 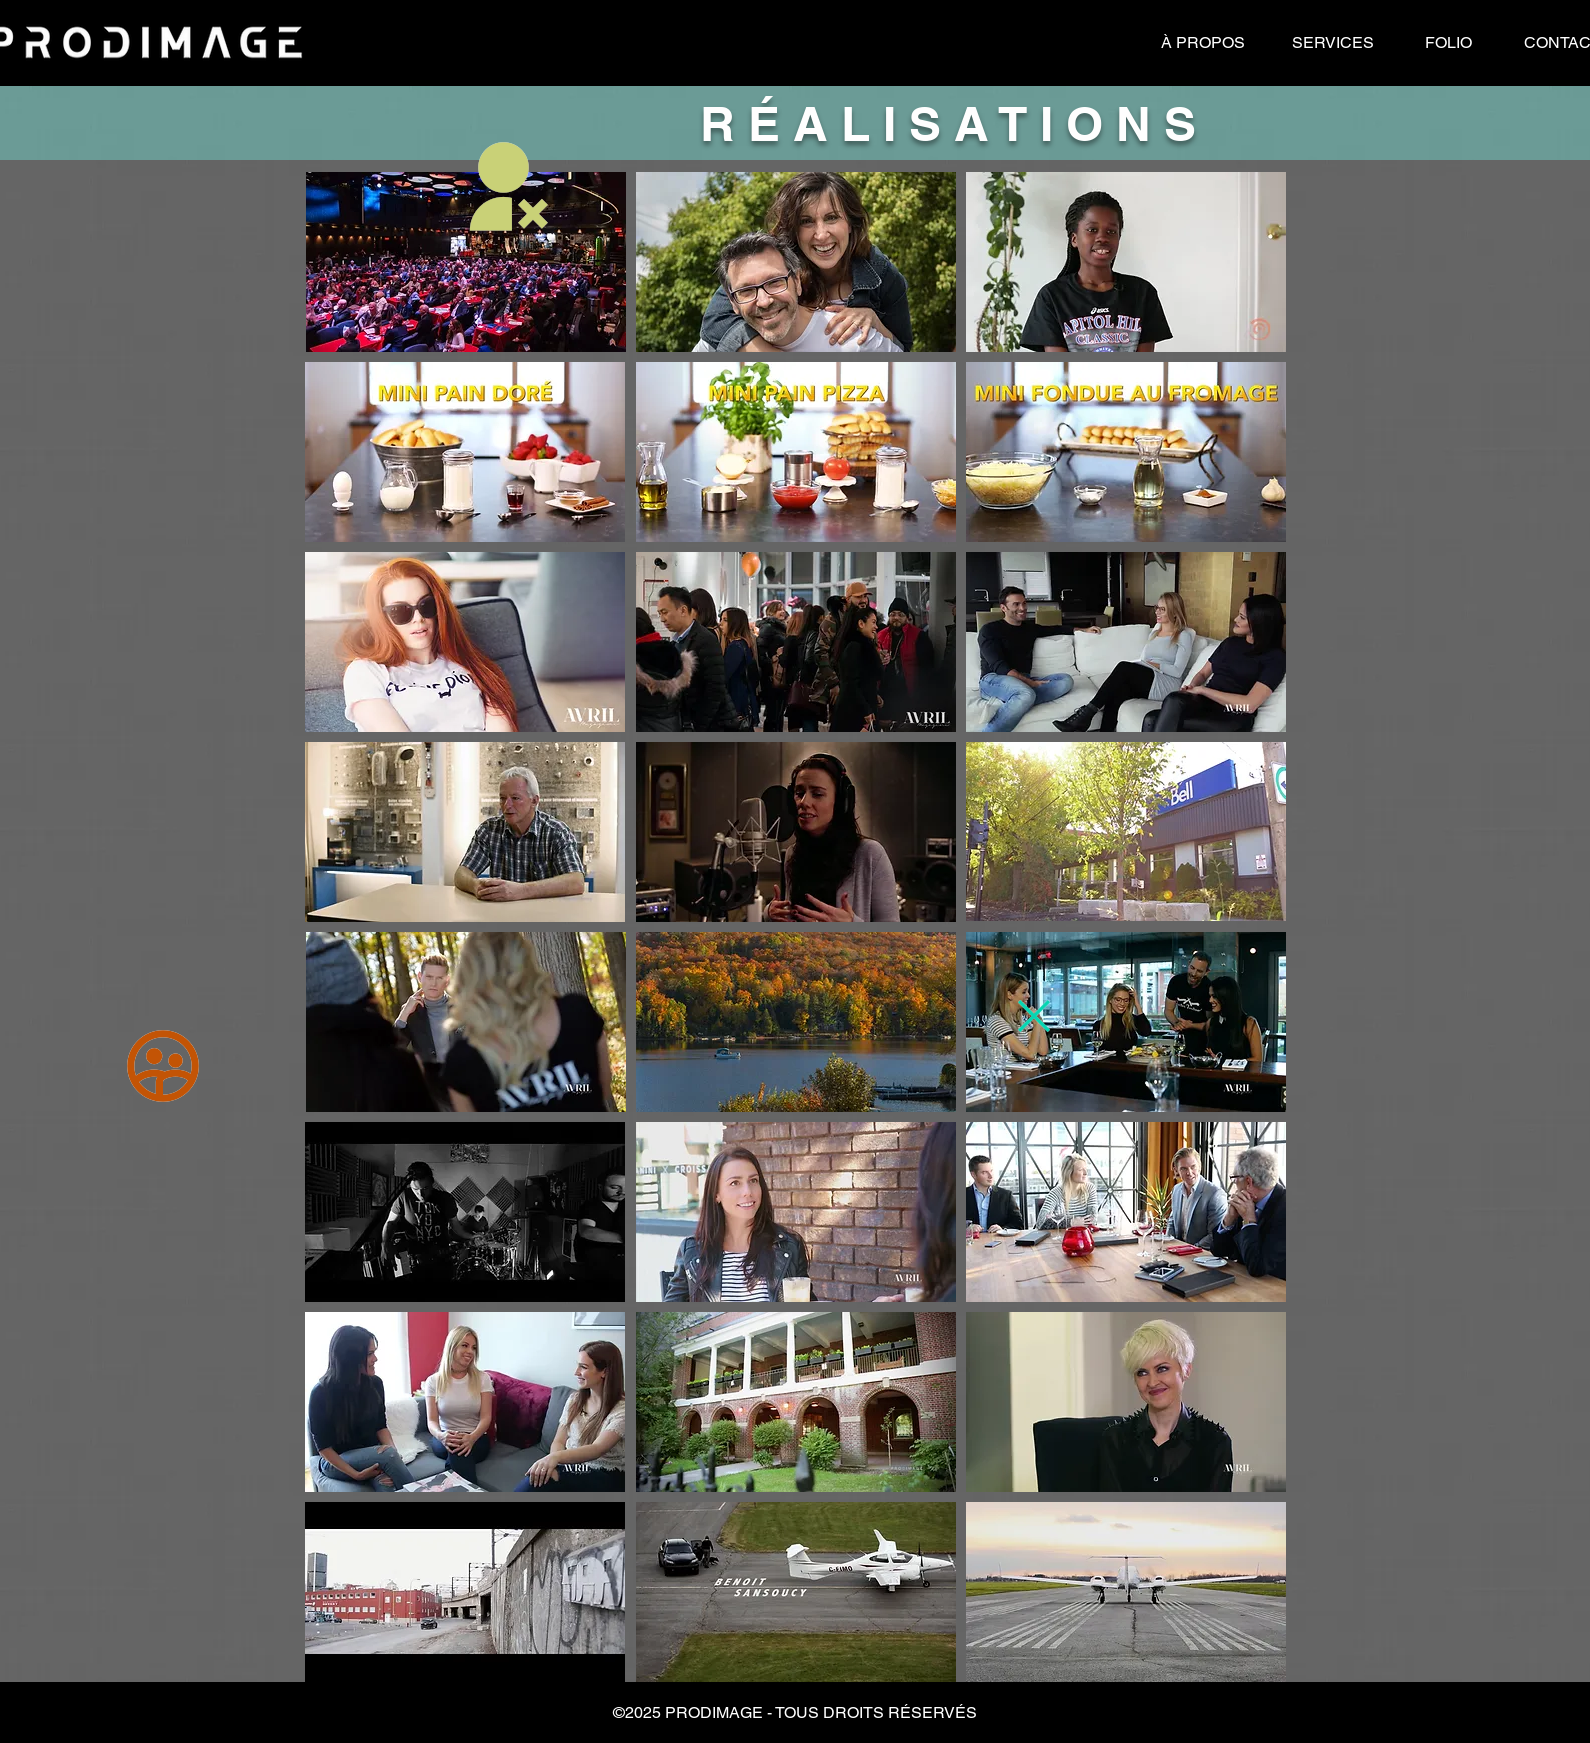 What do you see at coordinates (1034, 1016) in the screenshot?
I see `close the current window or dialog` at bounding box center [1034, 1016].